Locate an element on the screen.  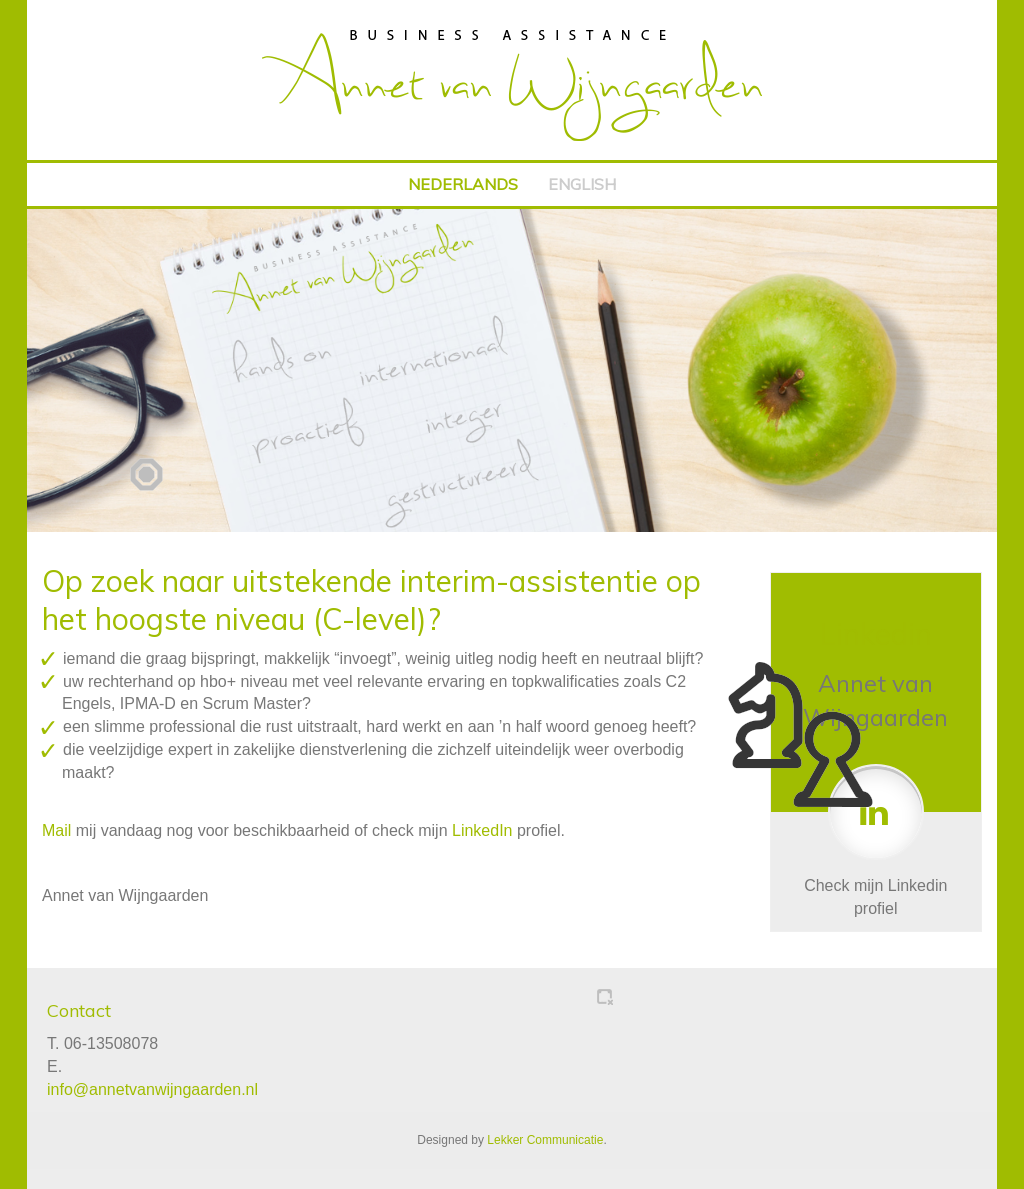
indicates wired network connection is offline is located at coordinates (604, 996).